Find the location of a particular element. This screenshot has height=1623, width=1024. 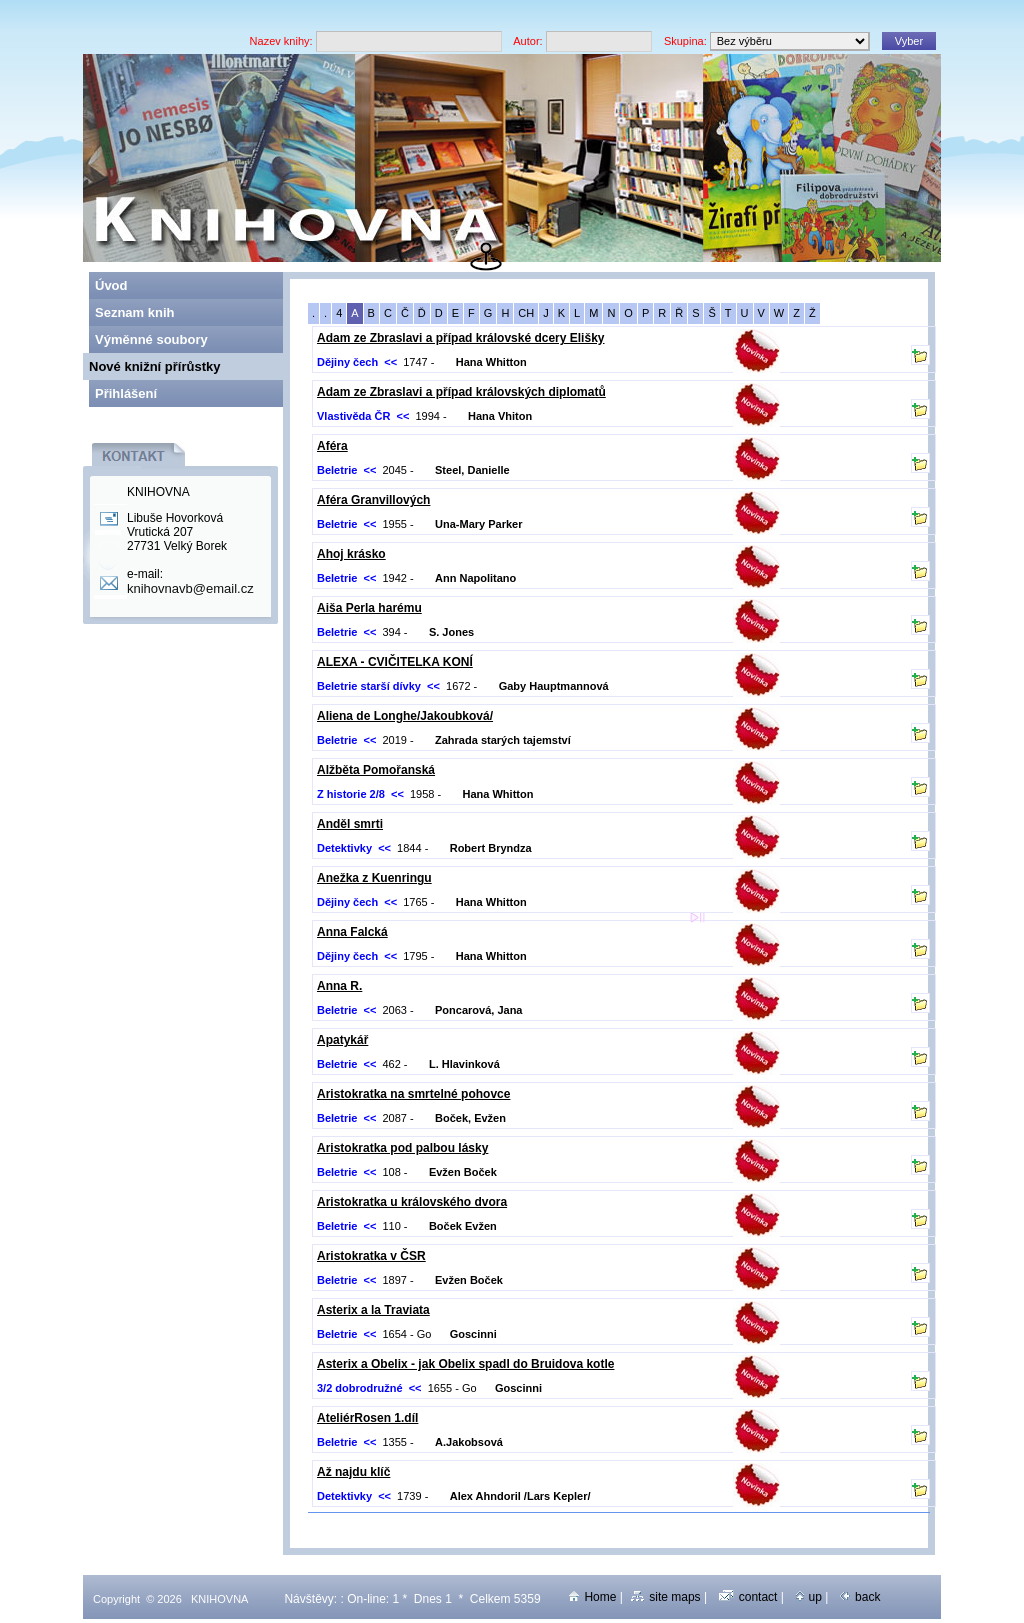

mark a location on the map is located at coordinates (486, 257).